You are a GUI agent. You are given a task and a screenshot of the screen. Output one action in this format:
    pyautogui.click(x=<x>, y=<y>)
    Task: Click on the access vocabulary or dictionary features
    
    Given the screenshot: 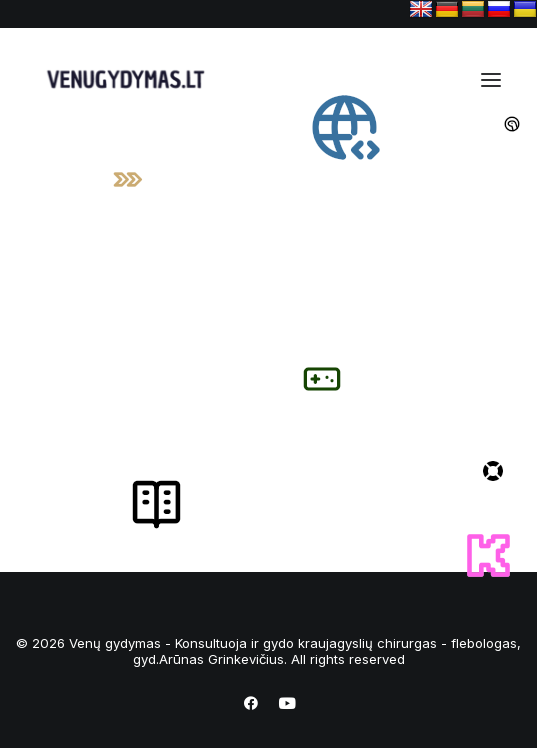 What is the action you would take?
    pyautogui.click(x=156, y=504)
    